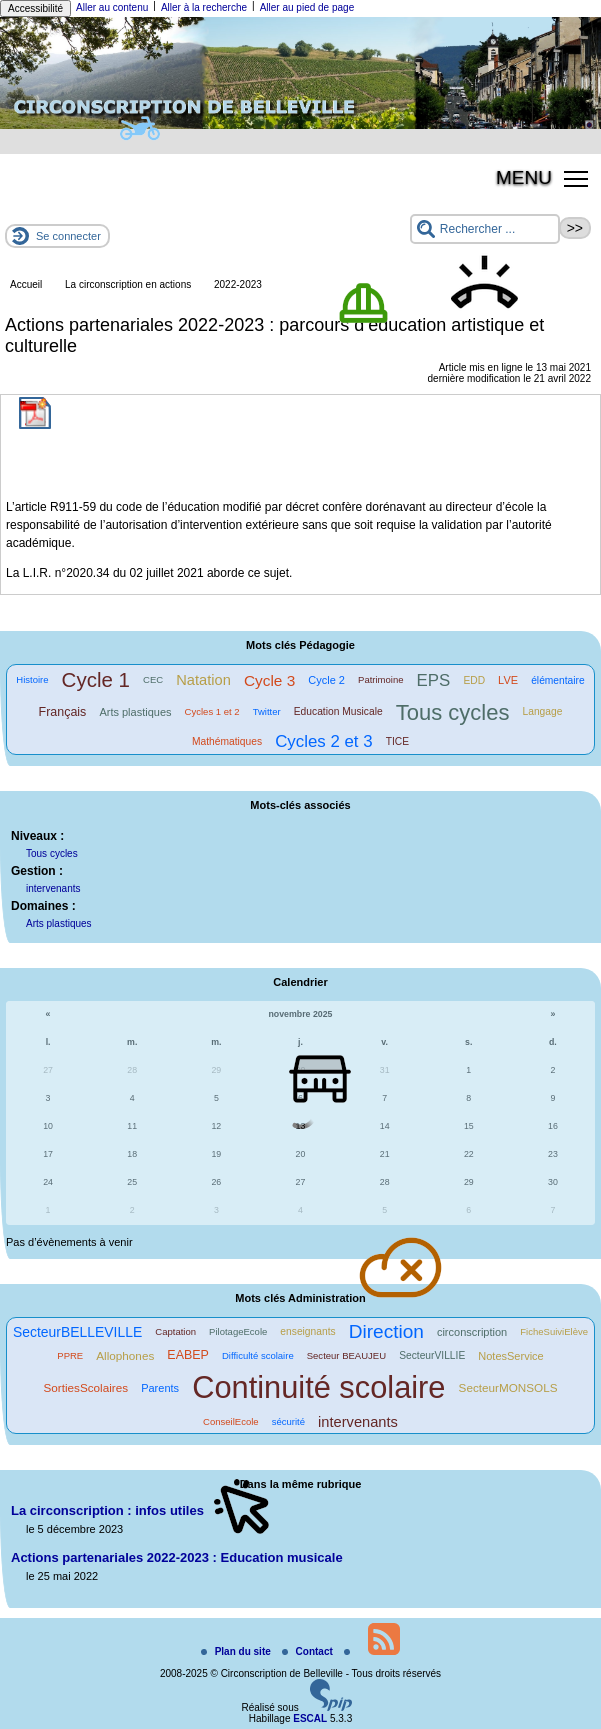 This screenshot has height=1729, width=601. Describe the element at coordinates (363, 305) in the screenshot. I see `access construction or work site settings` at that location.